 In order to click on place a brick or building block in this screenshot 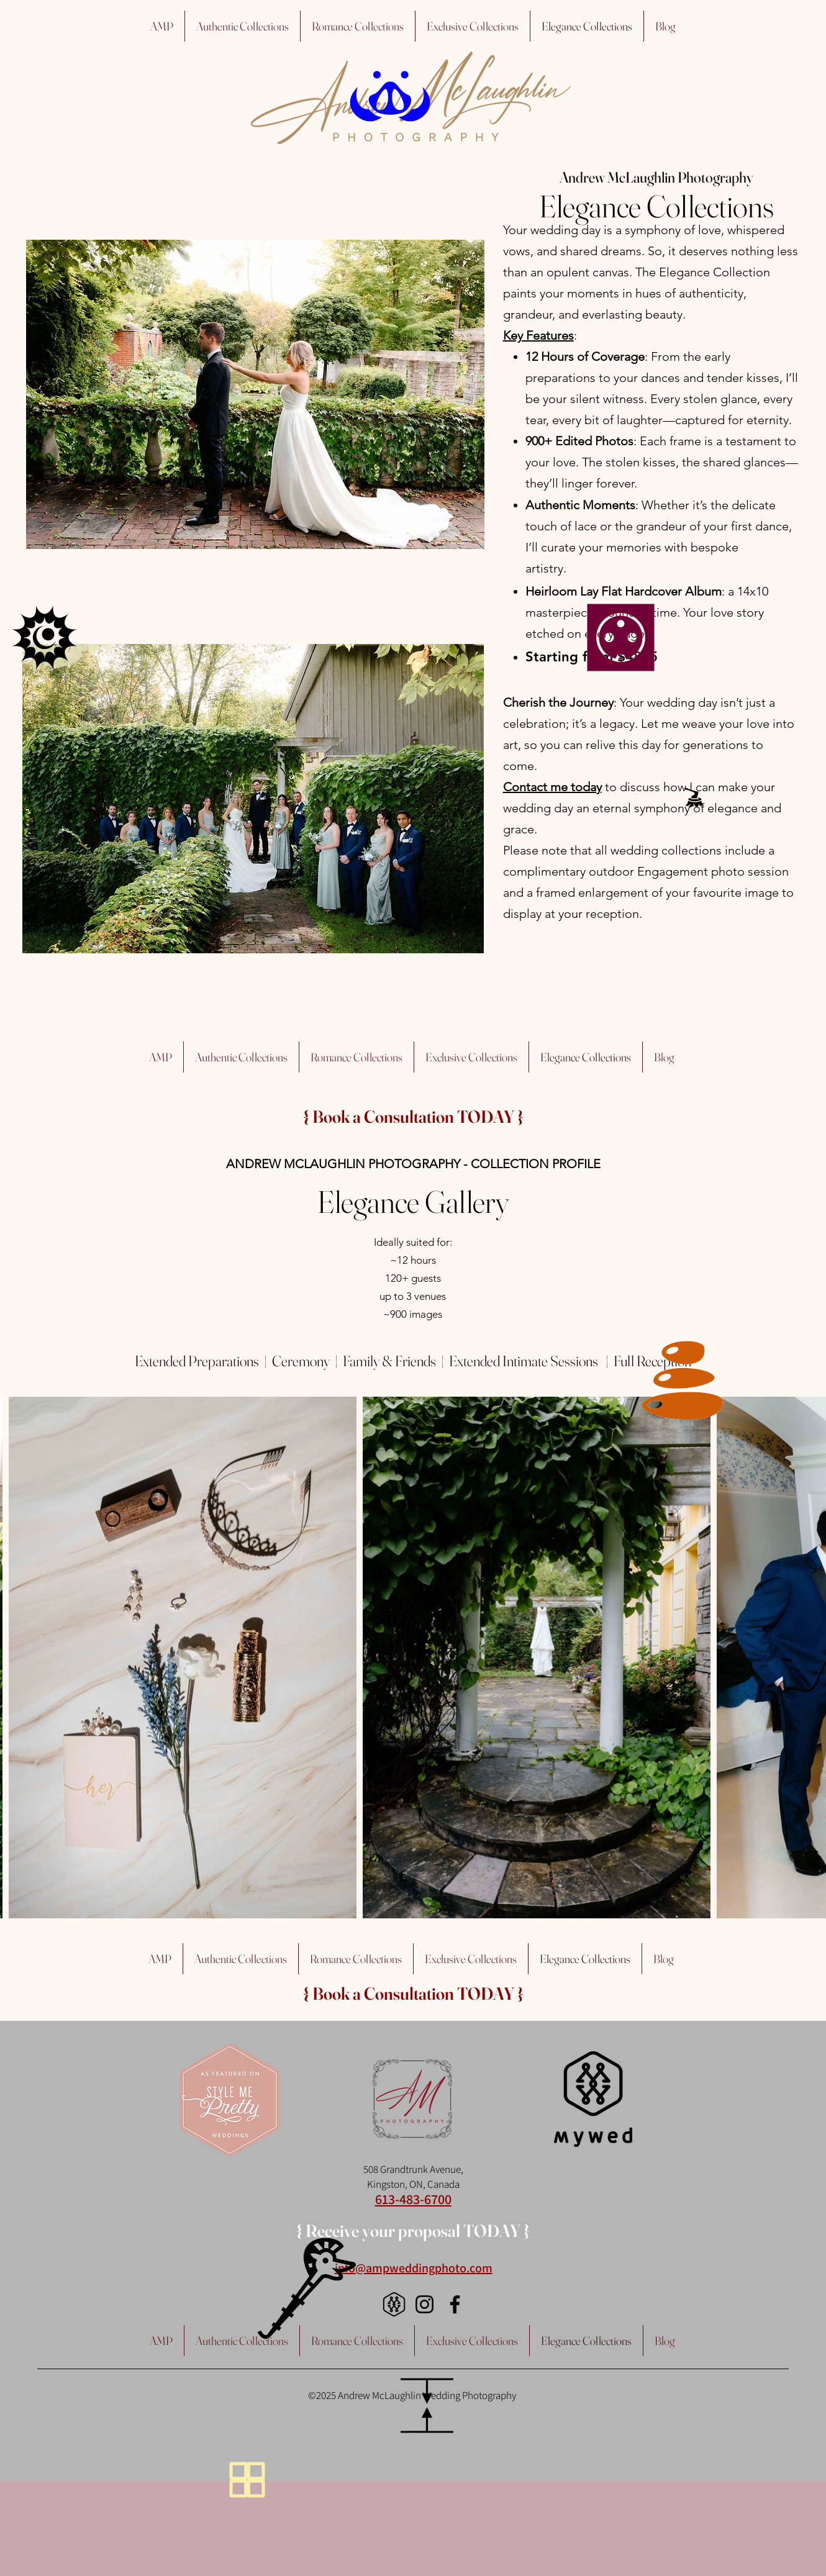, I will do `click(247, 2480)`.